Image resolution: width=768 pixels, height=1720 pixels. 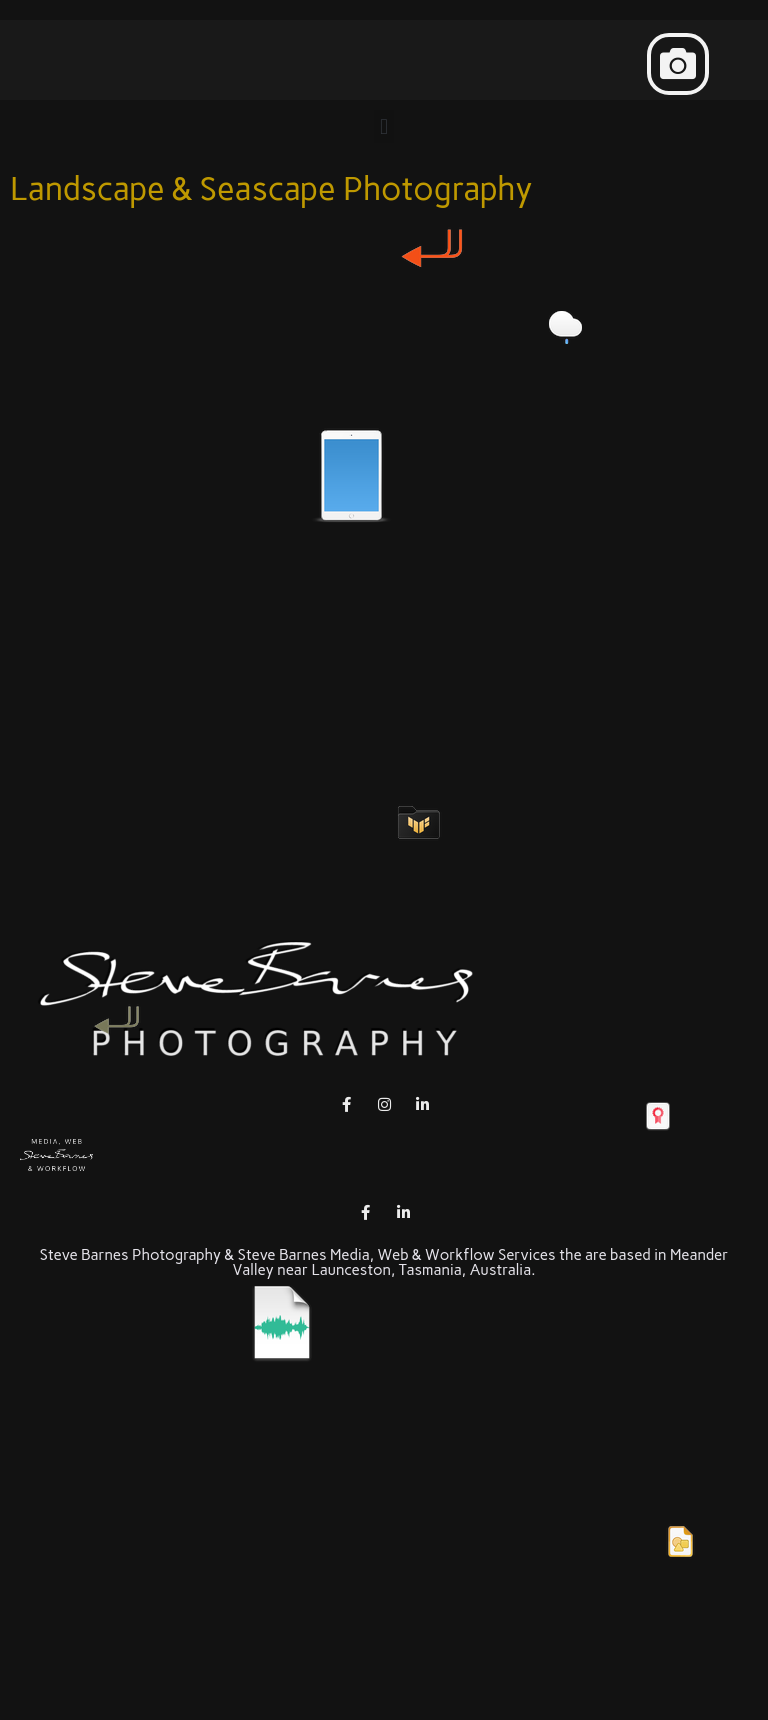 What do you see at coordinates (658, 1116) in the screenshot?
I see `pkcs7 certificate bundle file` at bounding box center [658, 1116].